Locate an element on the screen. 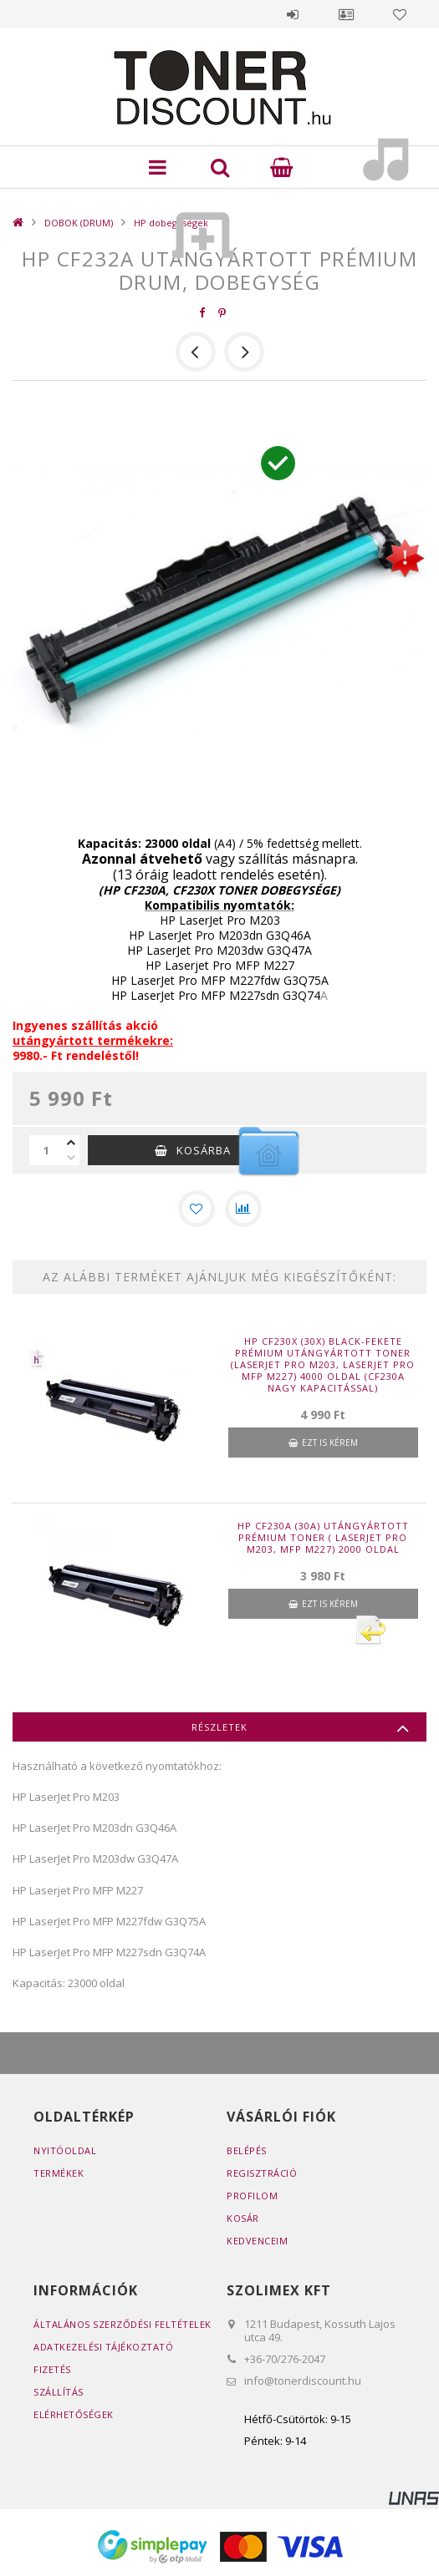 This screenshot has height=2576, width=439. confirm or apply changes in a dialog is located at coordinates (278, 463).